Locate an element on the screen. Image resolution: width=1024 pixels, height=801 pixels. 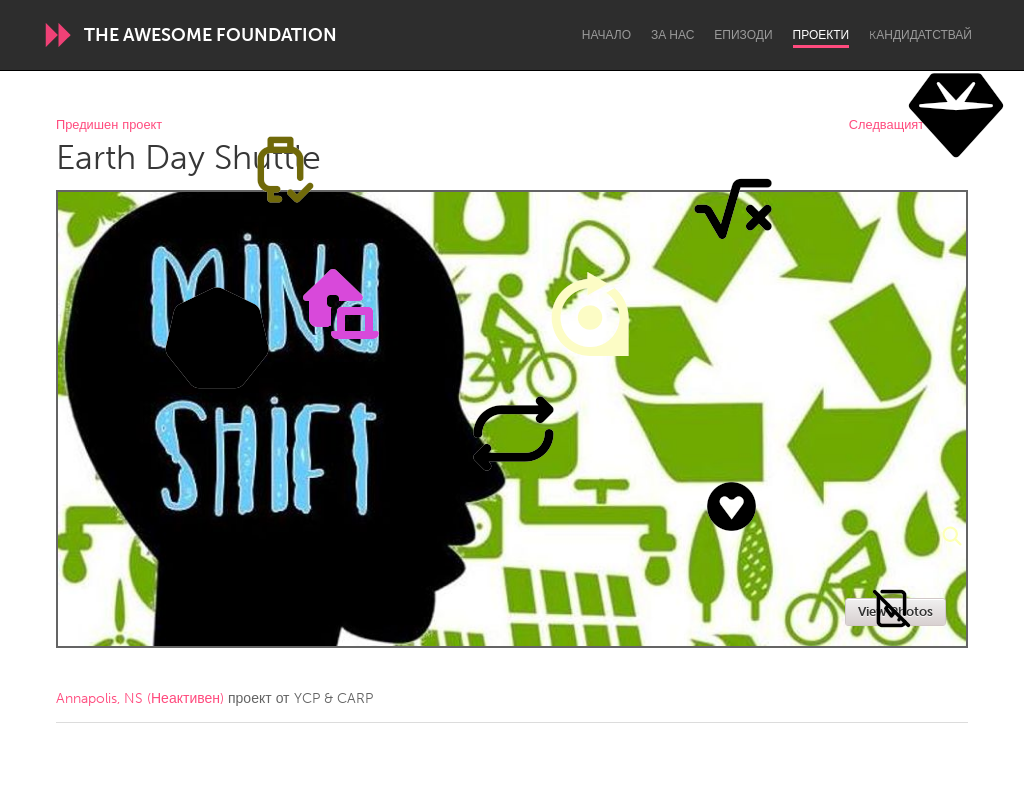
gratipay logo - a platform for recurring donations and tips is located at coordinates (731, 506).